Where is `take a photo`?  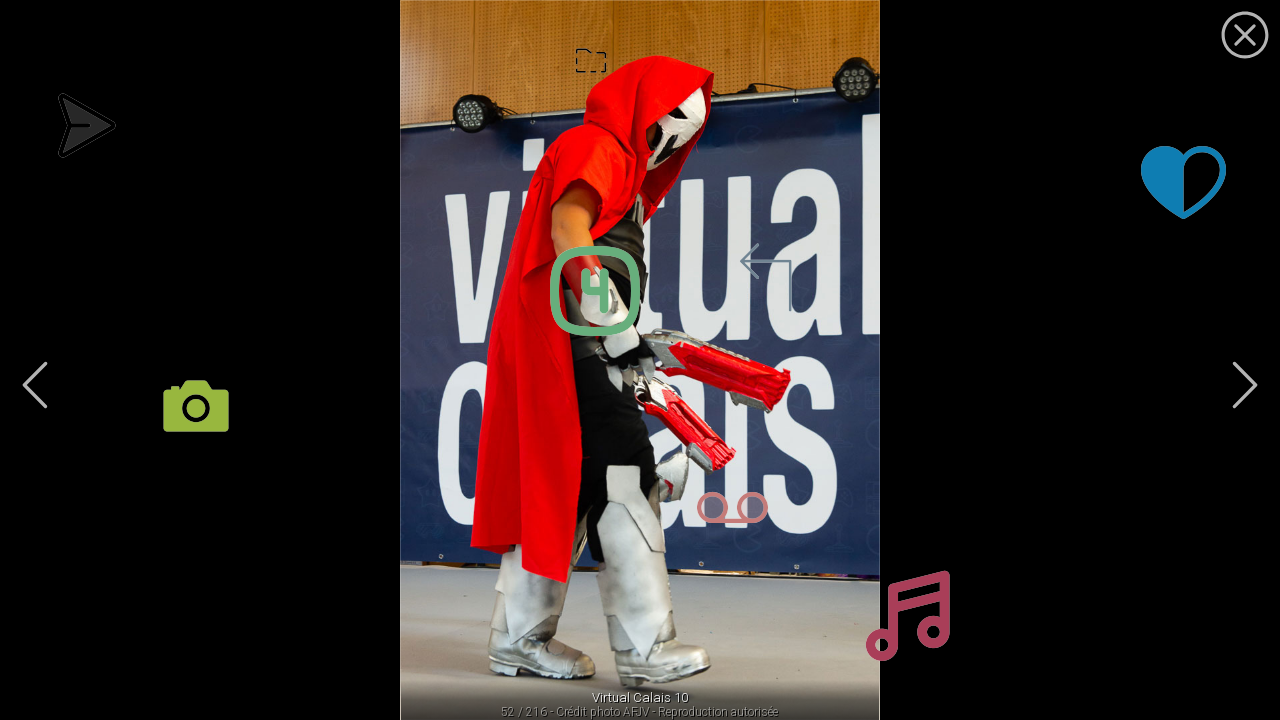 take a photo is located at coordinates (196, 406).